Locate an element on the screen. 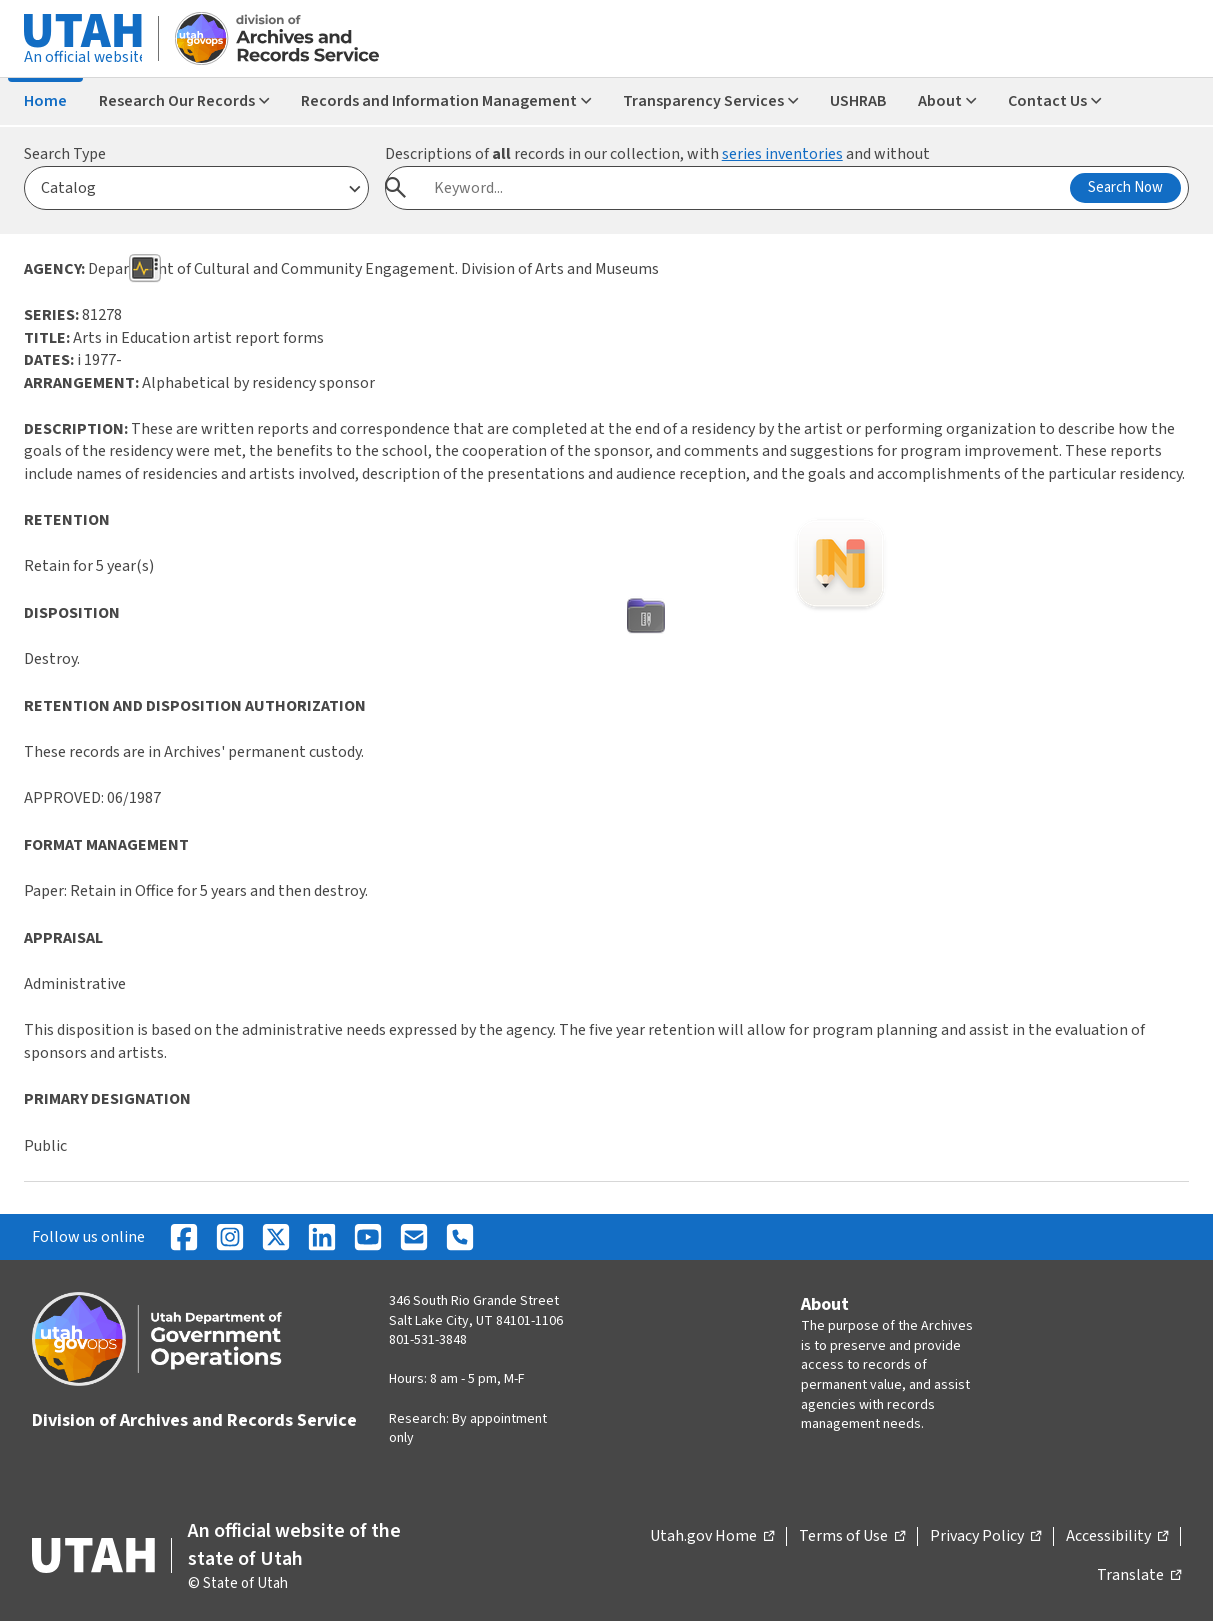  open system monitor to view CPU and memory usage is located at coordinates (145, 268).